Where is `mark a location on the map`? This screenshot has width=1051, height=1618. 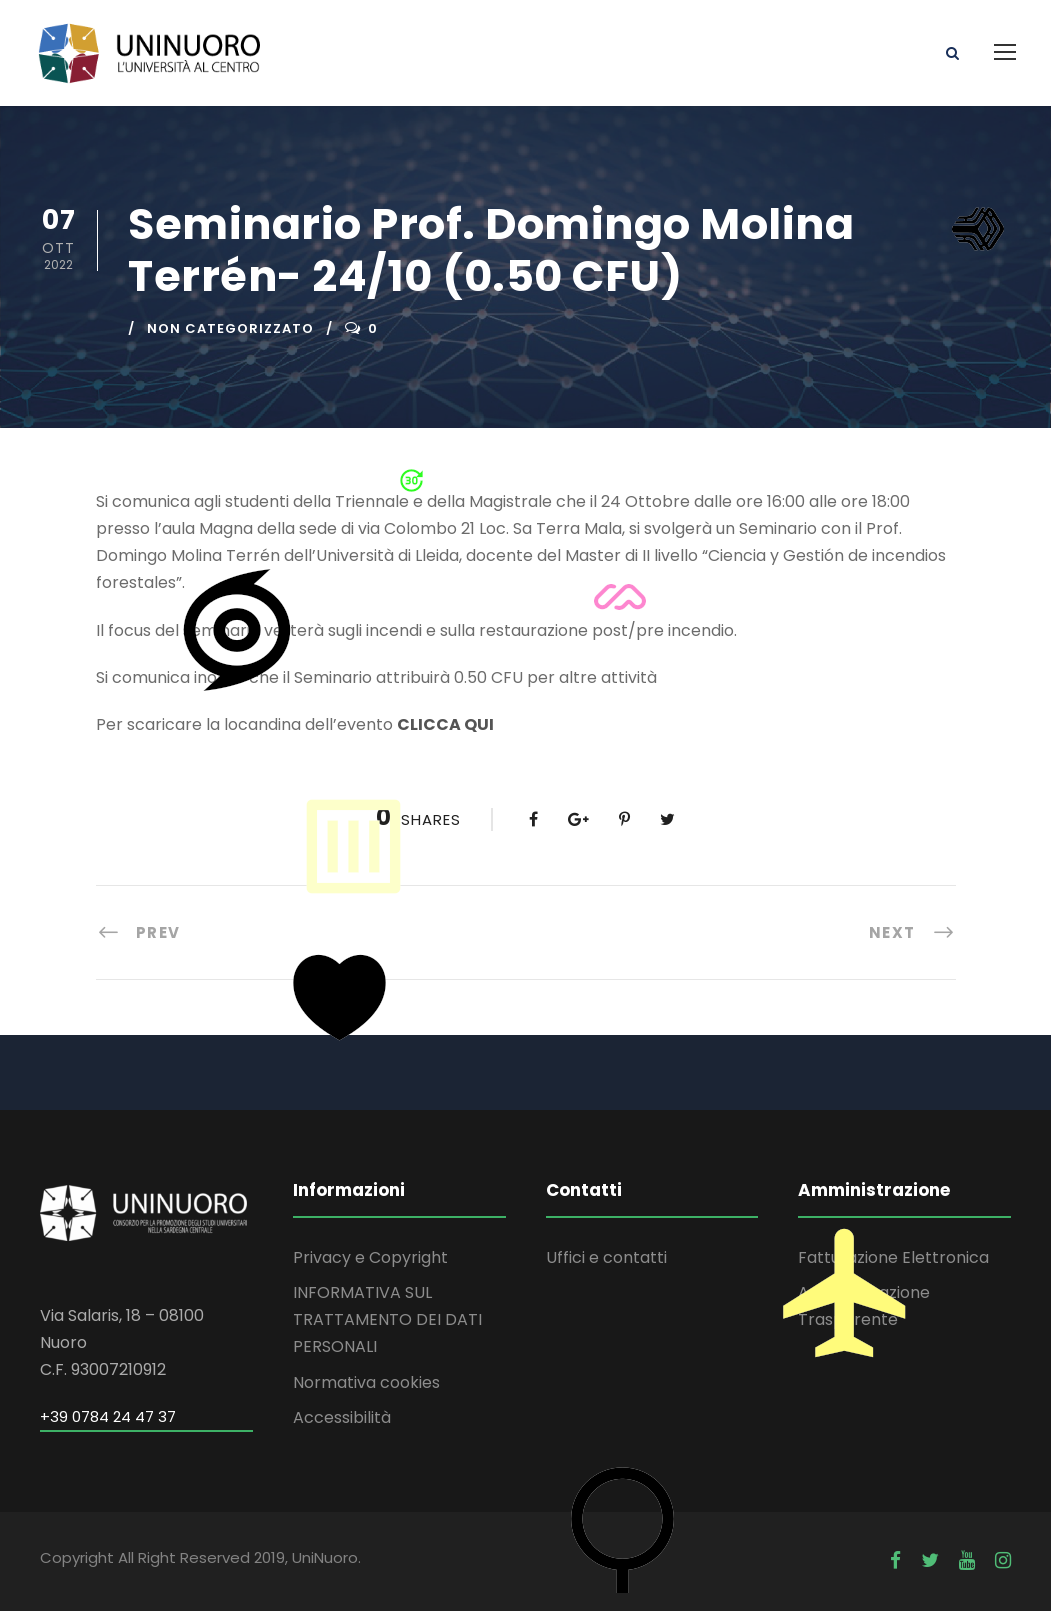
mark a location on the map is located at coordinates (622, 1524).